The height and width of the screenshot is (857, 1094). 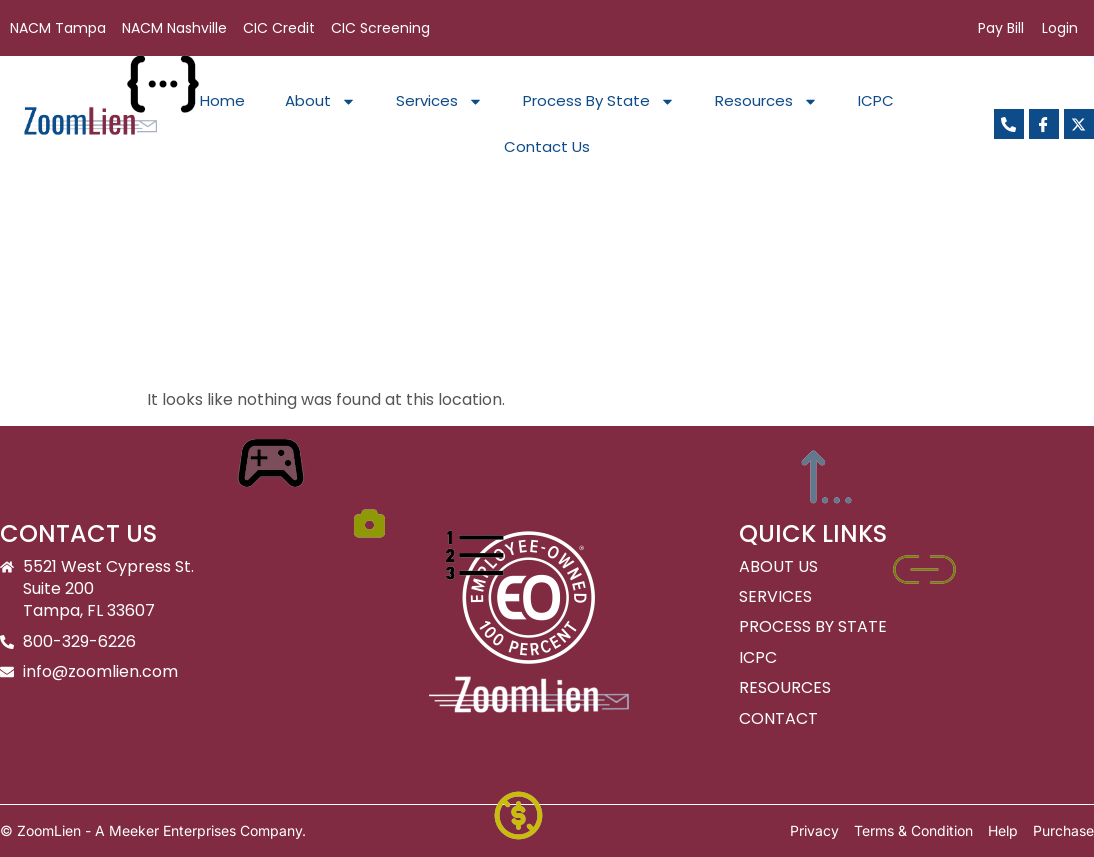 What do you see at coordinates (828, 477) in the screenshot?
I see `represents the y-axis in a chart or graph` at bounding box center [828, 477].